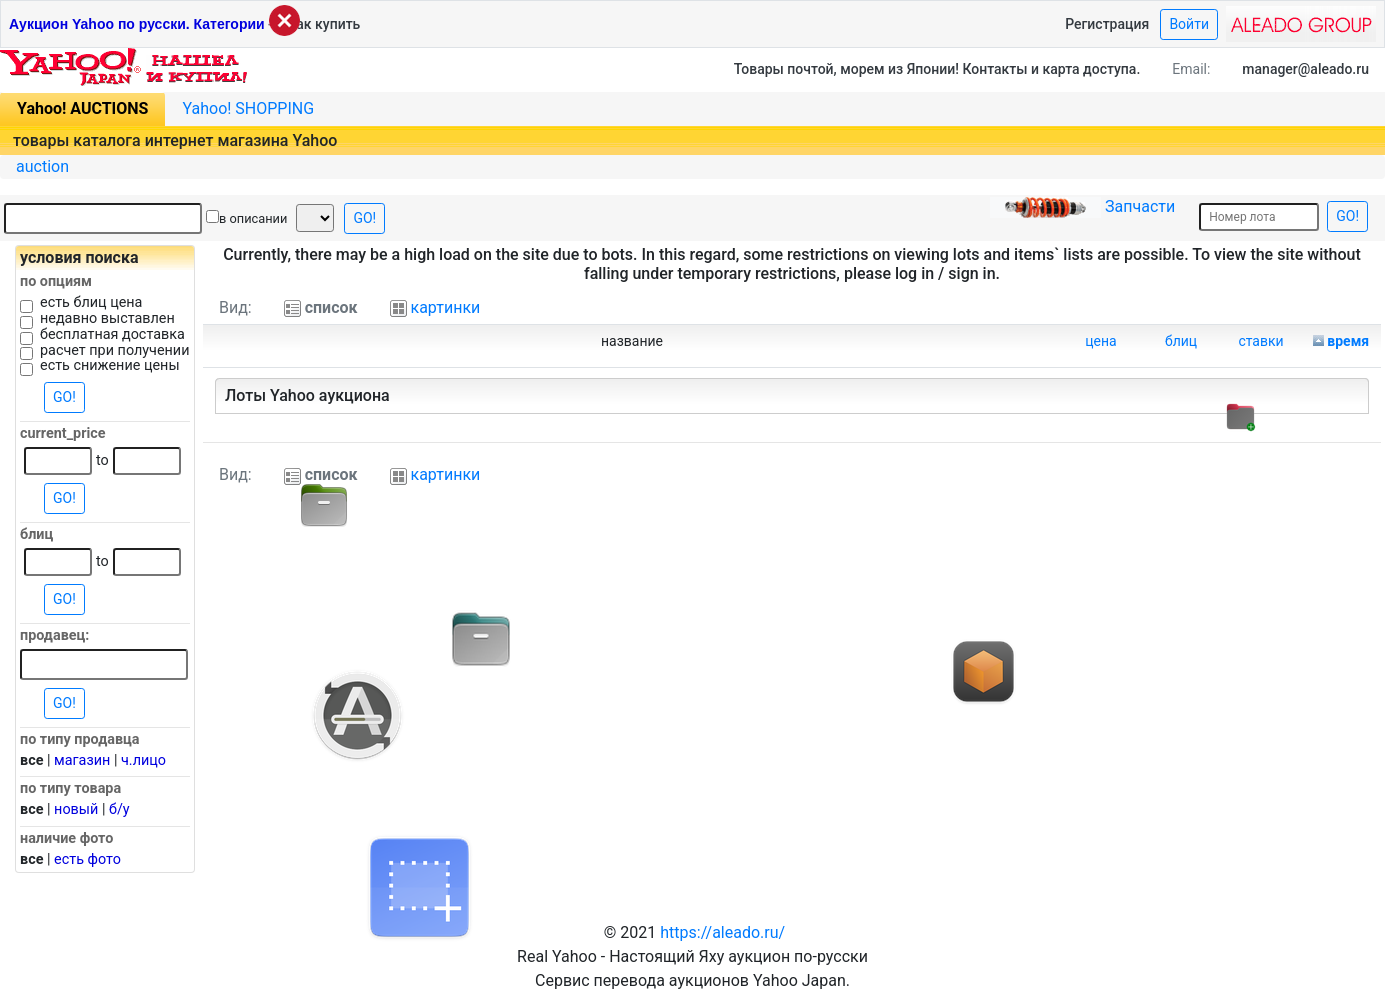 This screenshot has height=993, width=1385. What do you see at coordinates (357, 715) in the screenshot?
I see `check for and install software updates` at bounding box center [357, 715].